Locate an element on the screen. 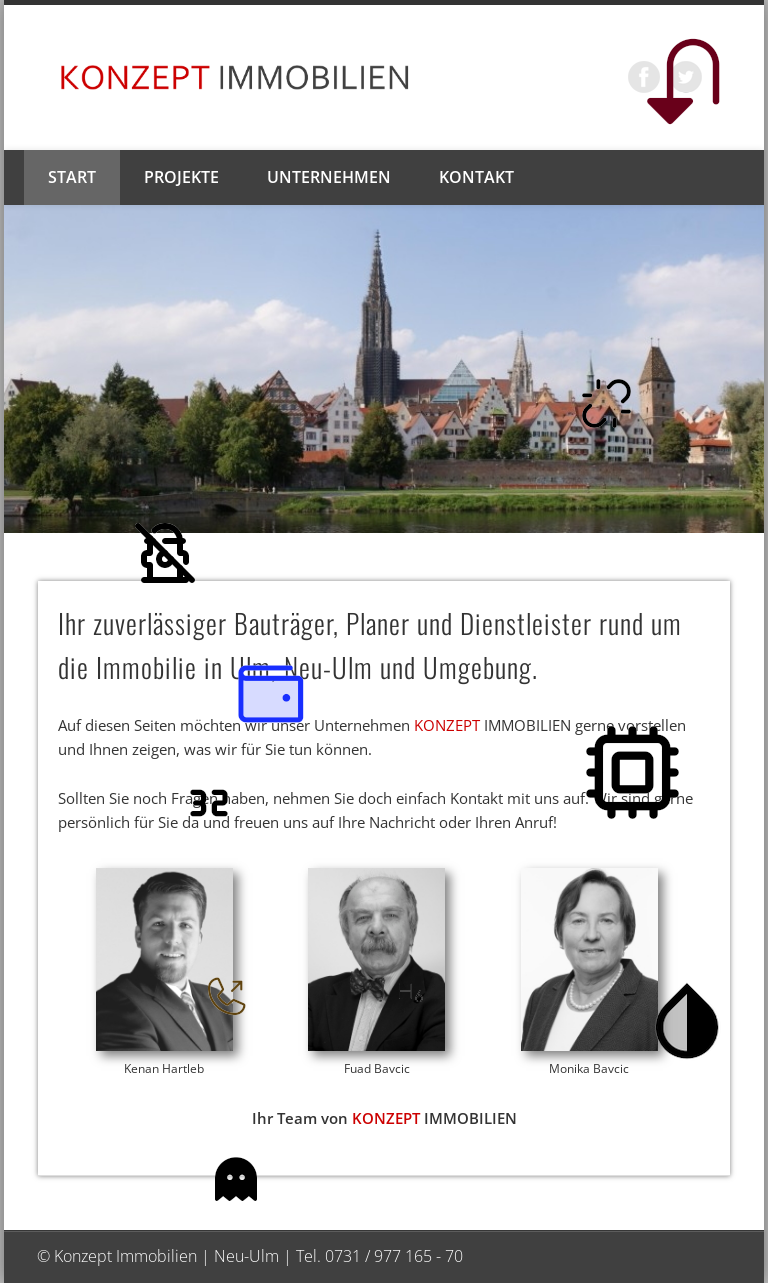 This screenshot has height=1283, width=768. undo or reverse previous action is located at coordinates (686, 81).